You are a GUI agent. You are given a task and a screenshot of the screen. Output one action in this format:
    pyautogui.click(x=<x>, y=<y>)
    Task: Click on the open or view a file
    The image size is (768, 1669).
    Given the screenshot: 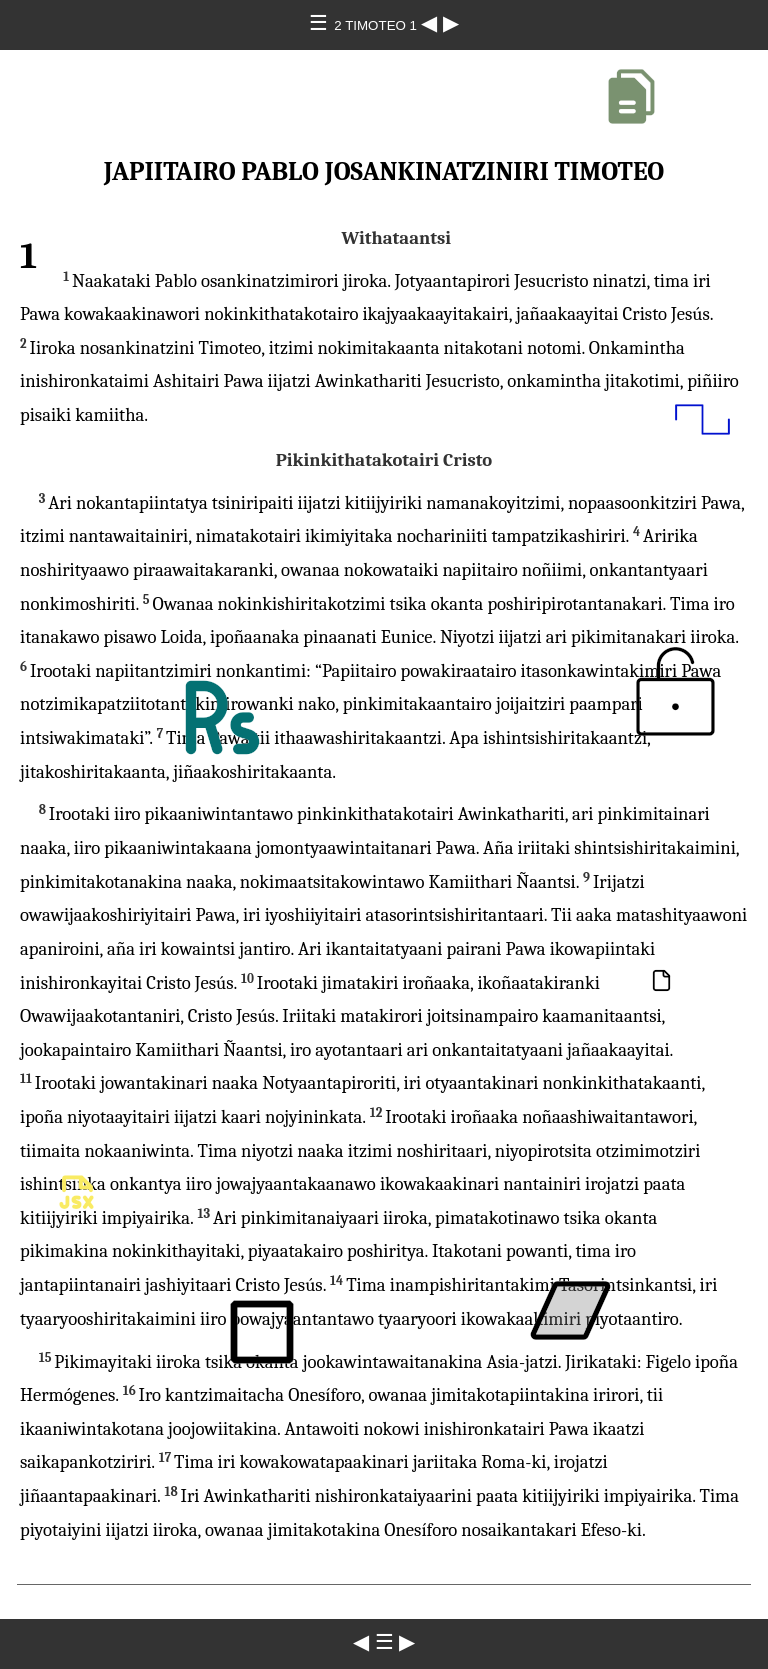 What is the action you would take?
    pyautogui.click(x=661, y=980)
    